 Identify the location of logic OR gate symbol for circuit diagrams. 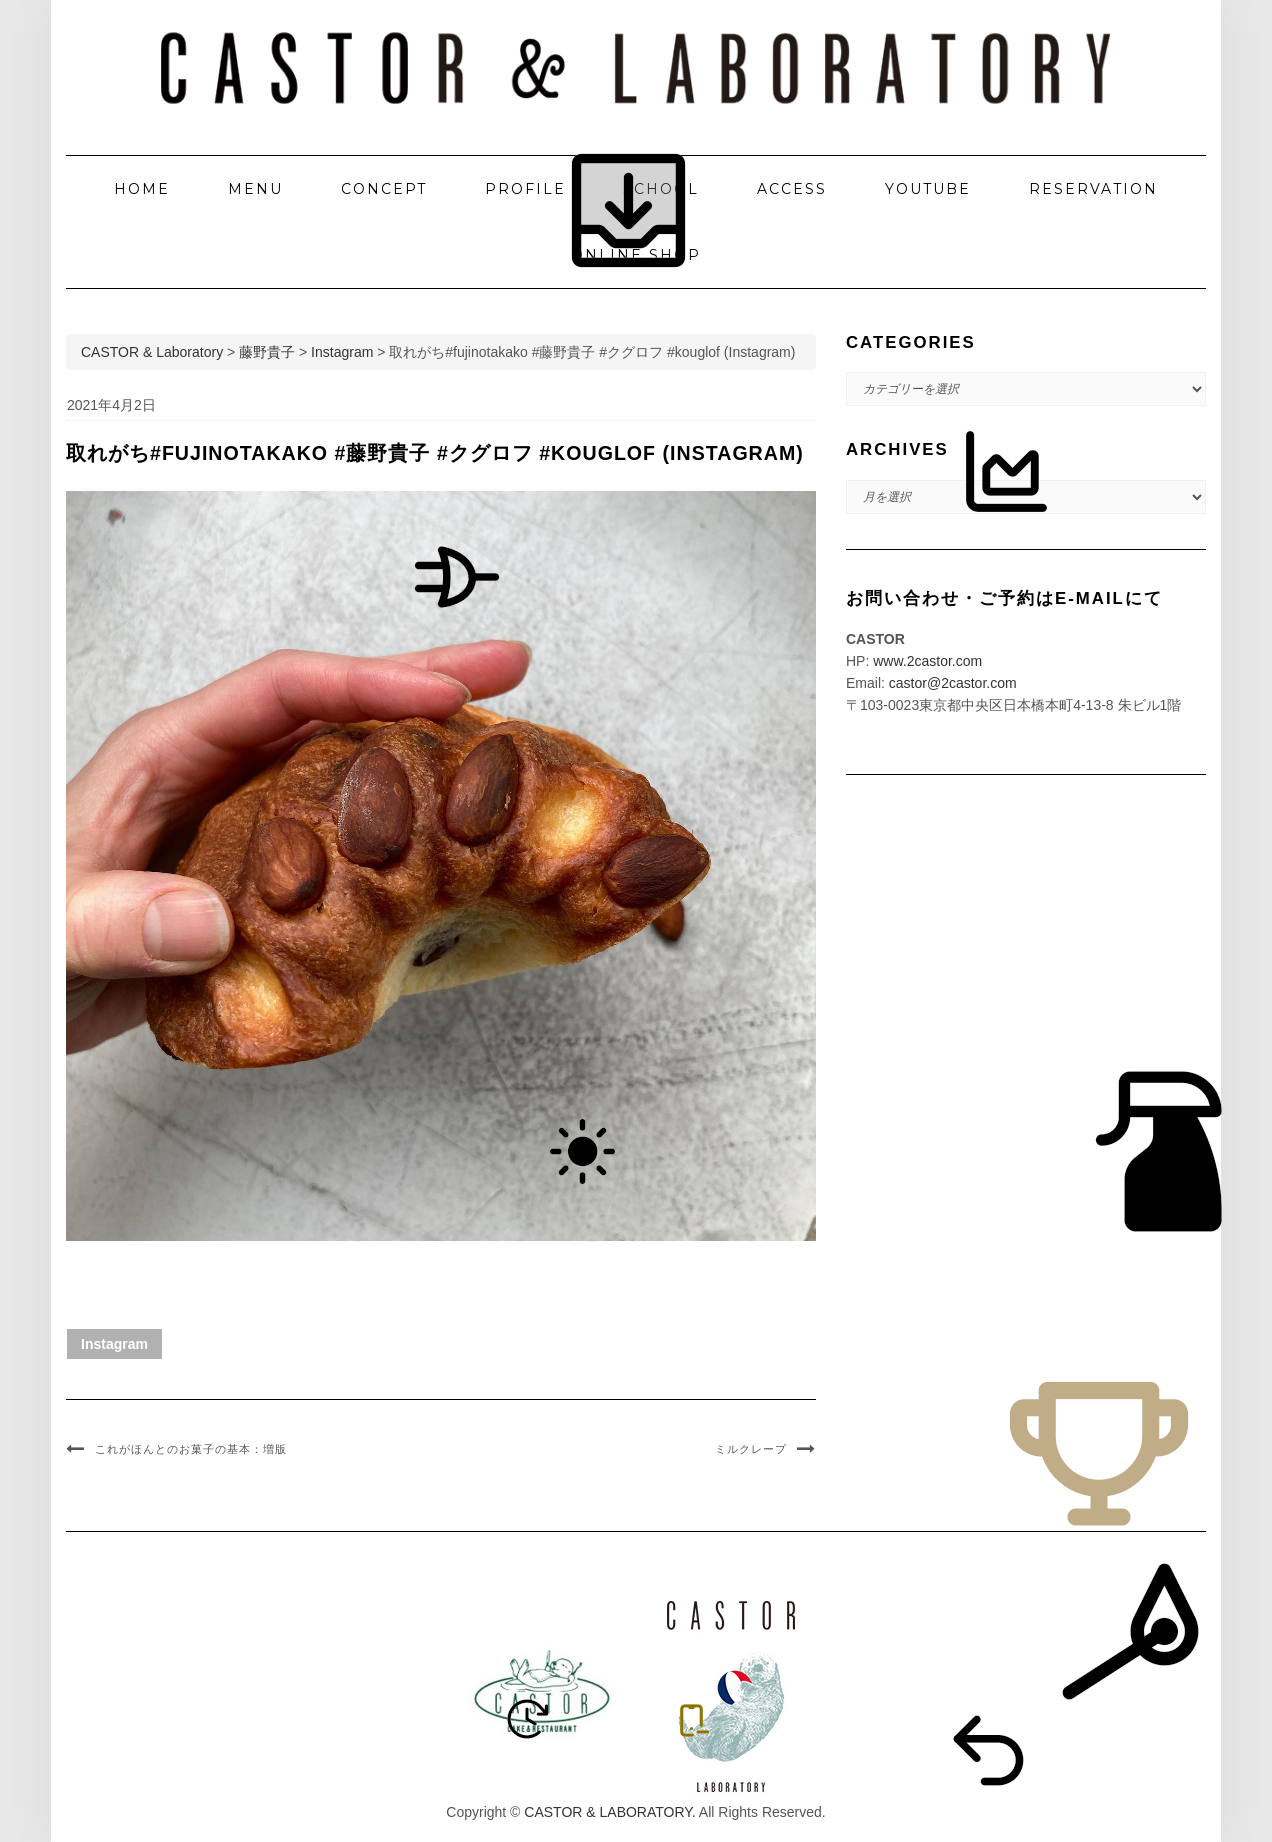
(457, 577).